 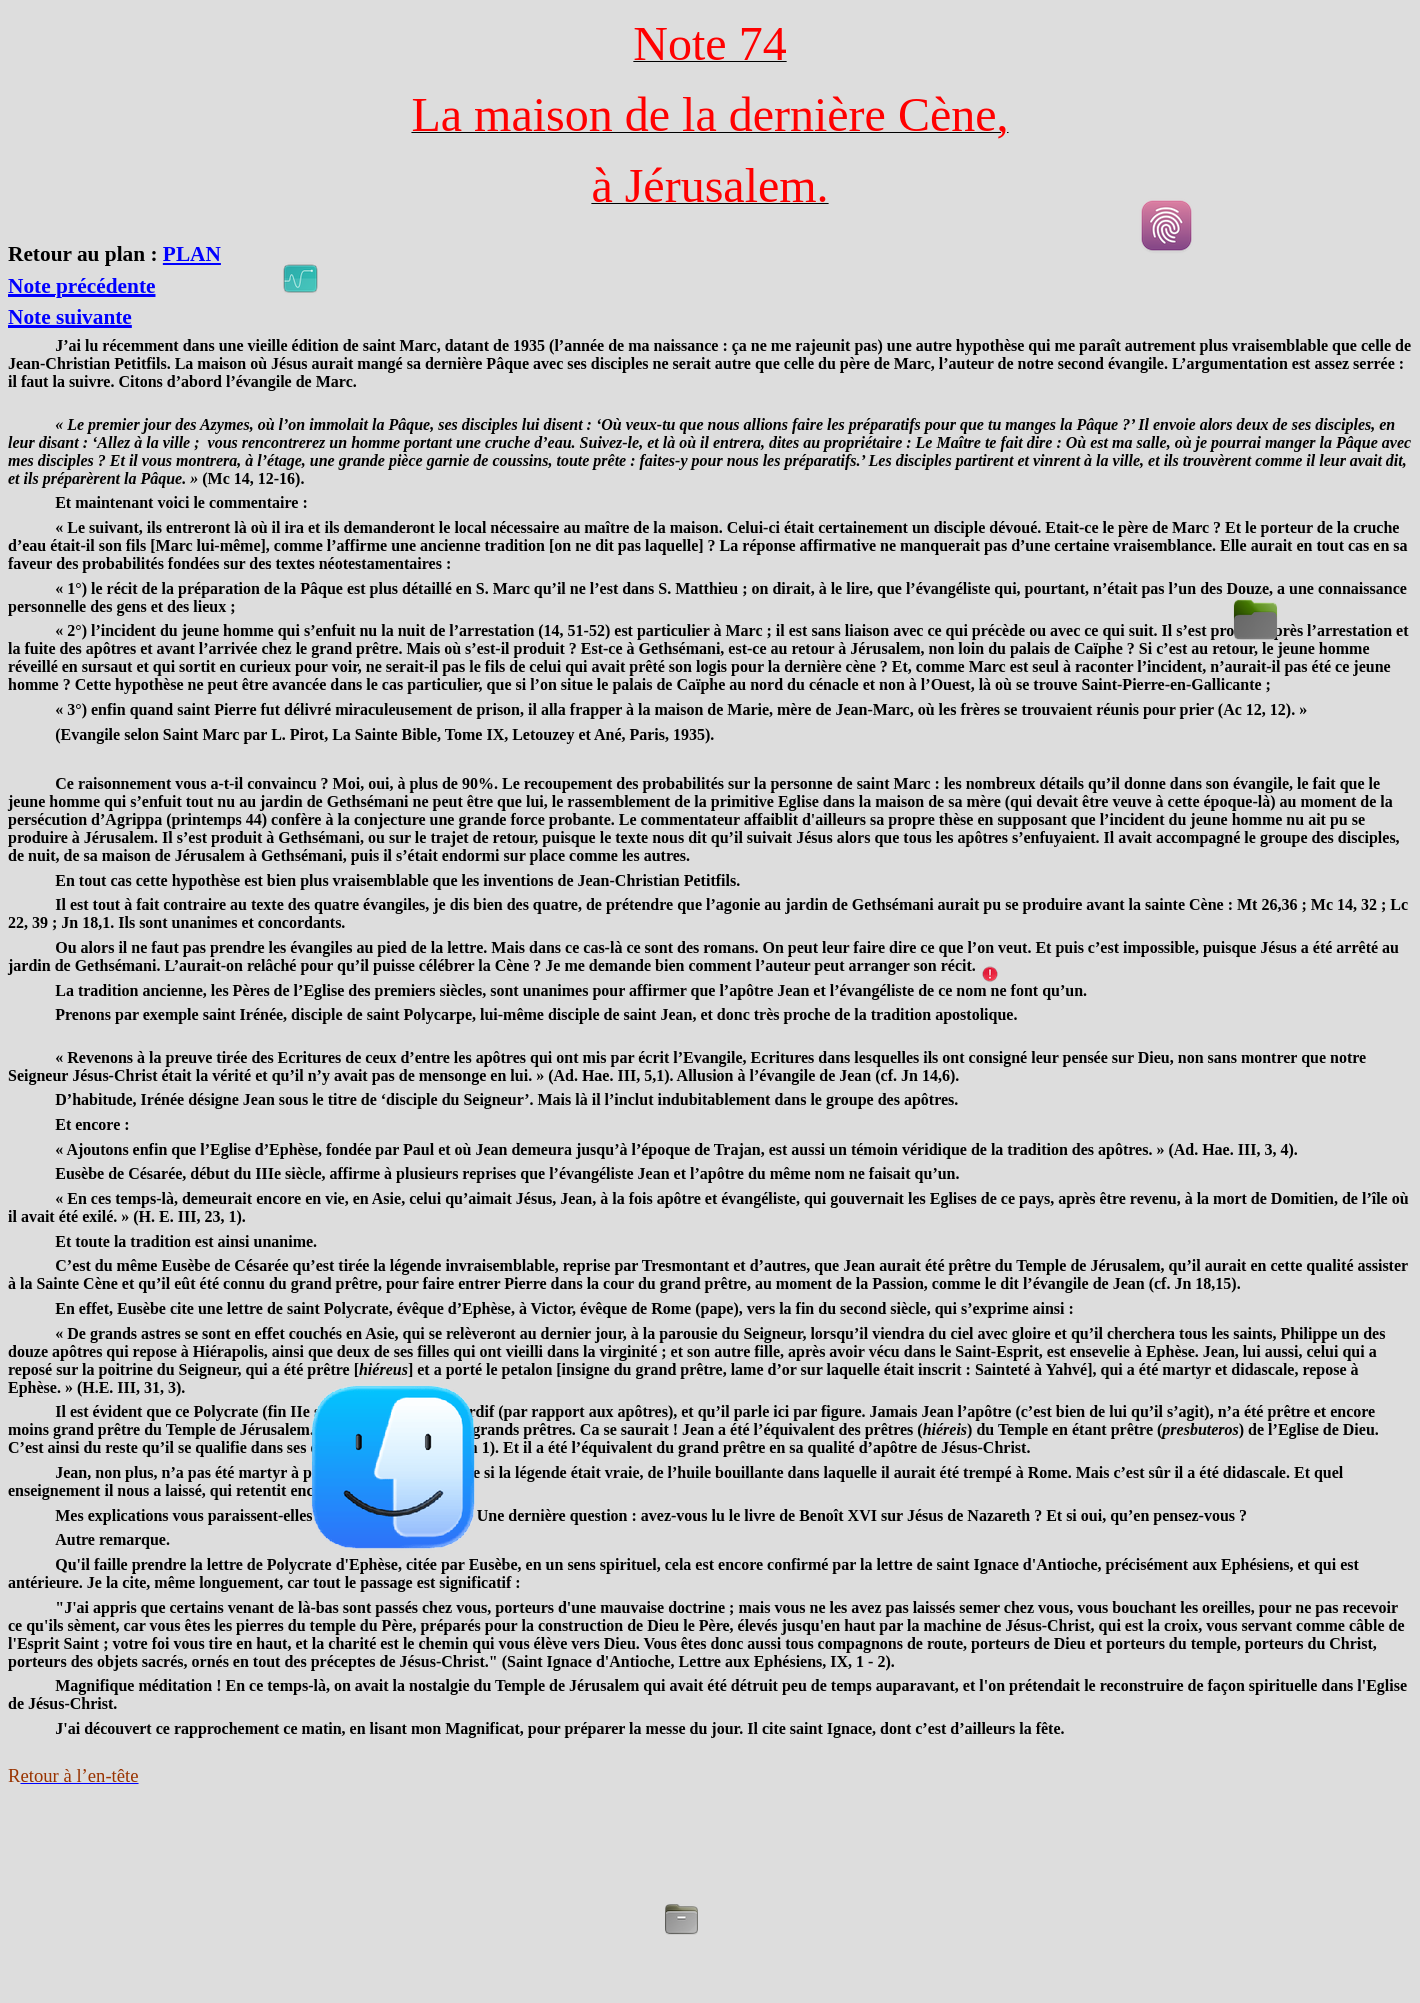 What do you see at coordinates (300, 278) in the screenshot?
I see `open system resource monitor` at bounding box center [300, 278].